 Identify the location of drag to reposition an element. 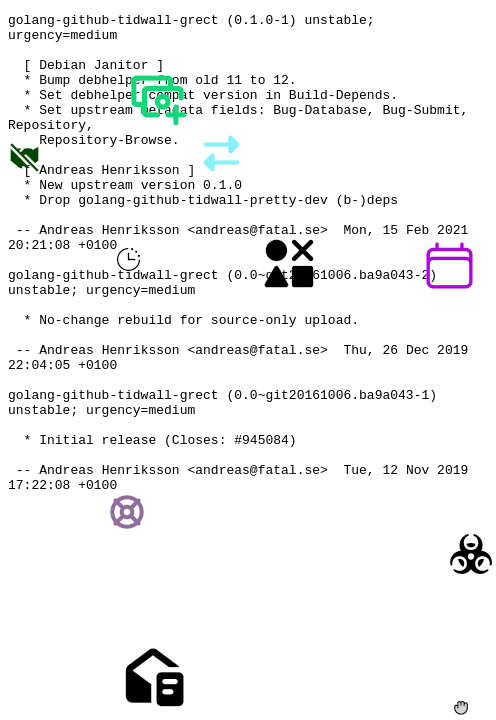
(461, 706).